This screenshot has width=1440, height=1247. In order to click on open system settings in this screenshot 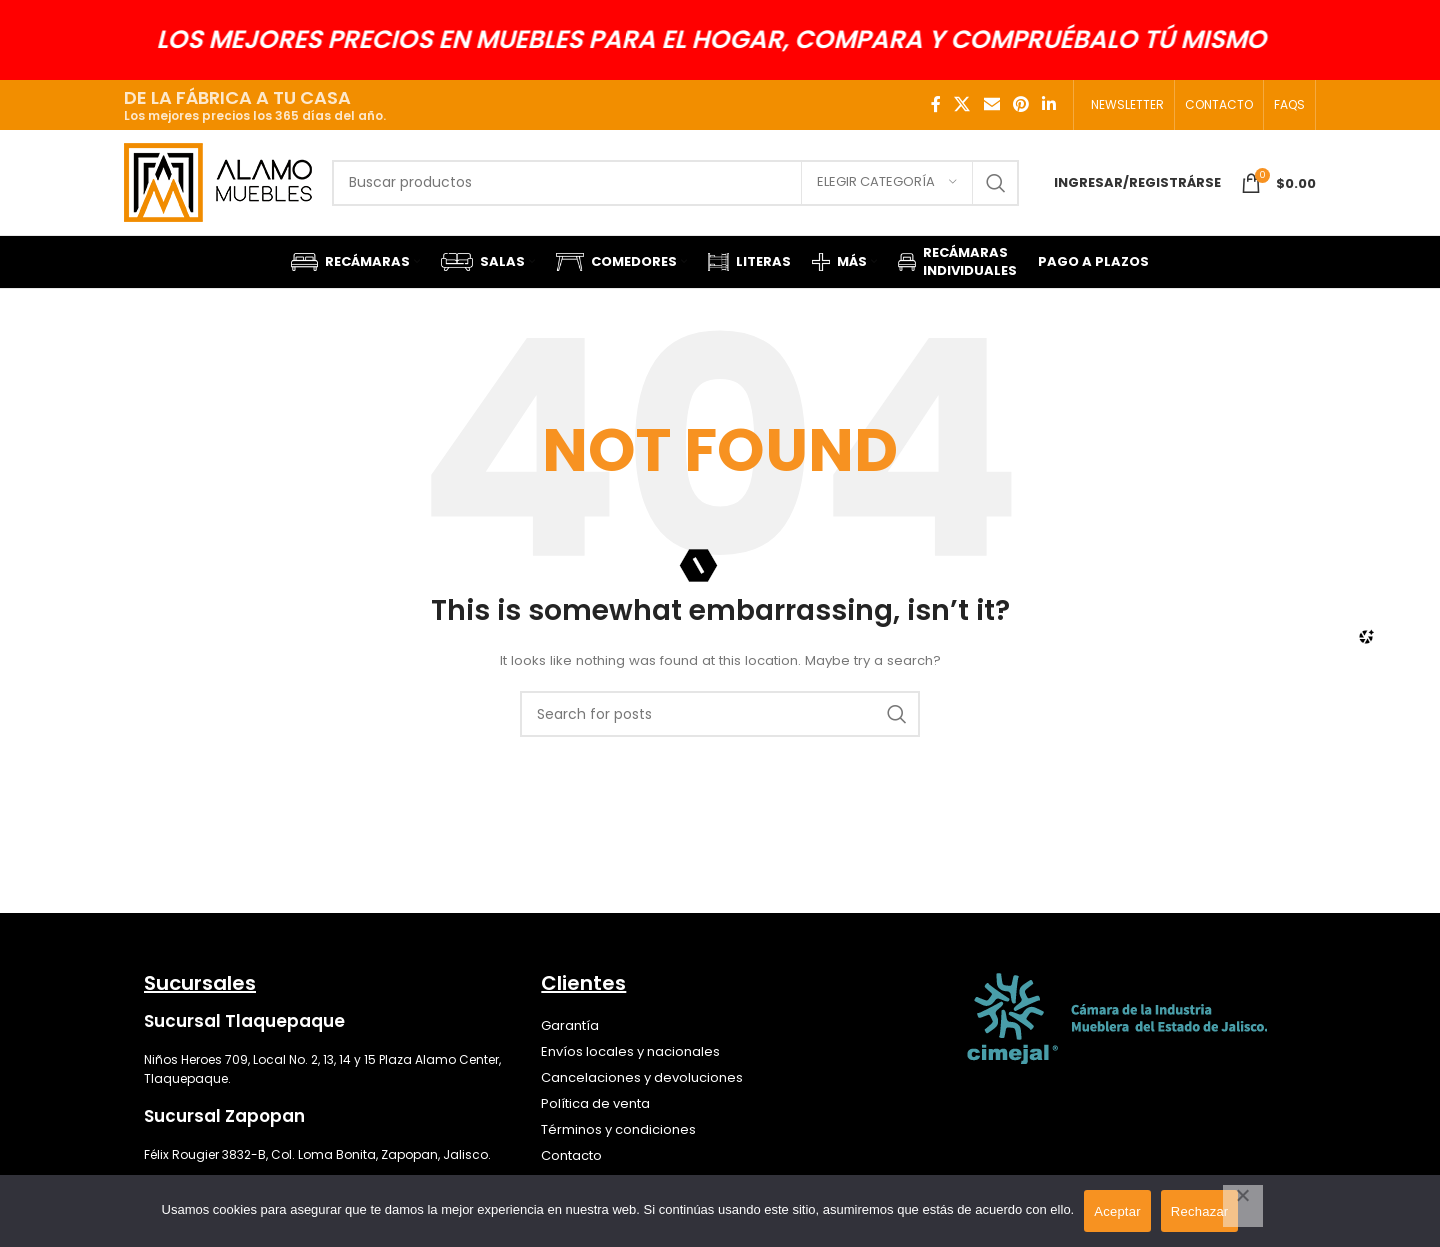, I will do `click(698, 565)`.